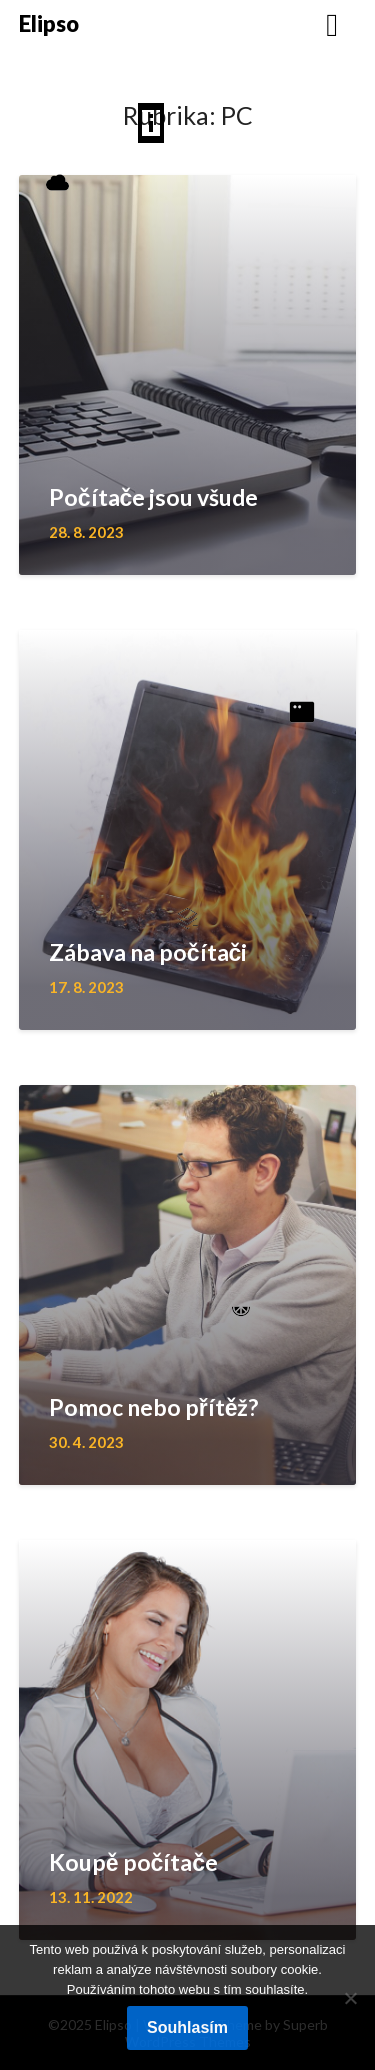  What do you see at coordinates (57, 182) in the screenshot?
I see `cloud storage or sync status` at bounding box center [57, 182].